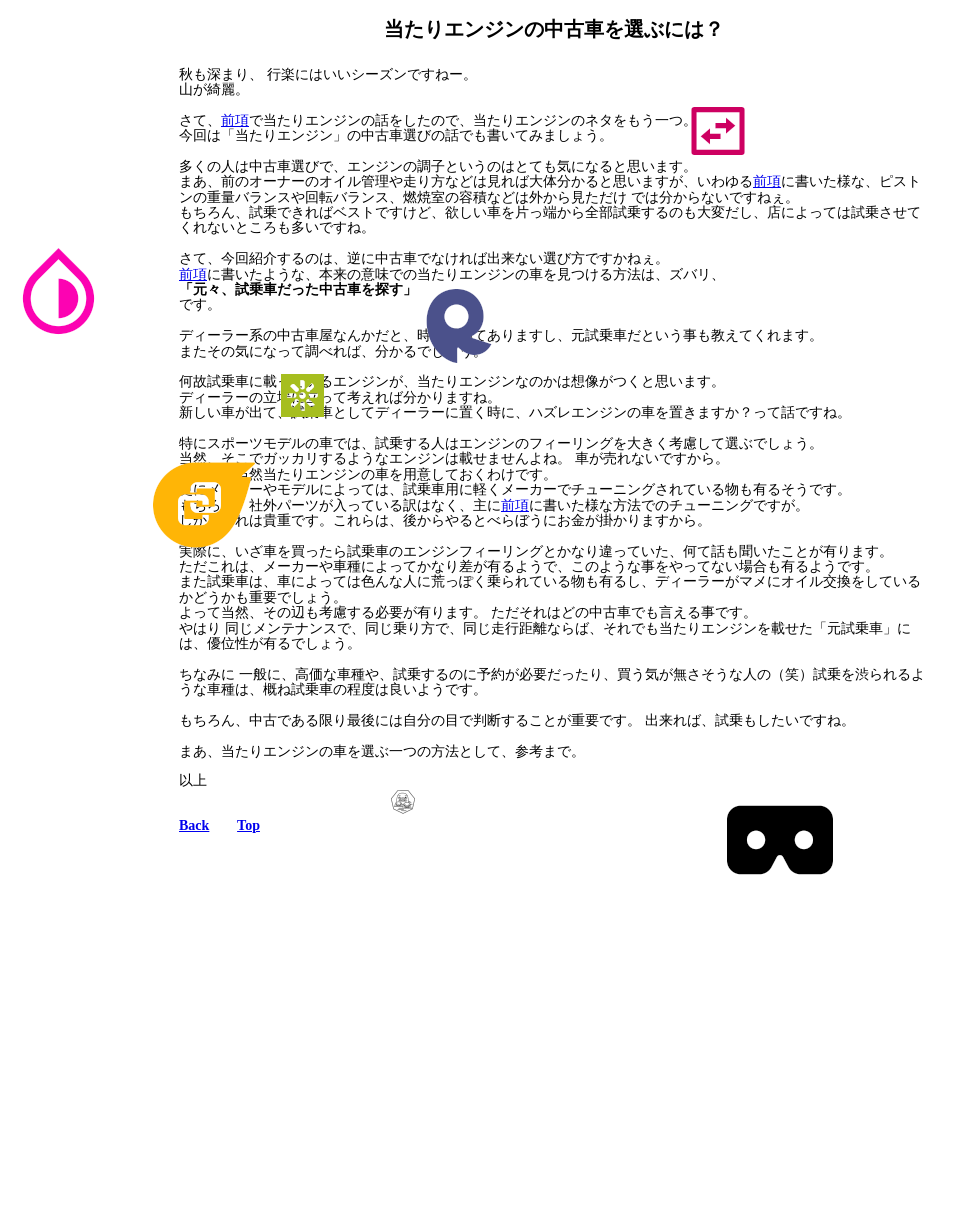 The image size is (960, 1217). I want to click on open podman container management application, so click(403, 802).